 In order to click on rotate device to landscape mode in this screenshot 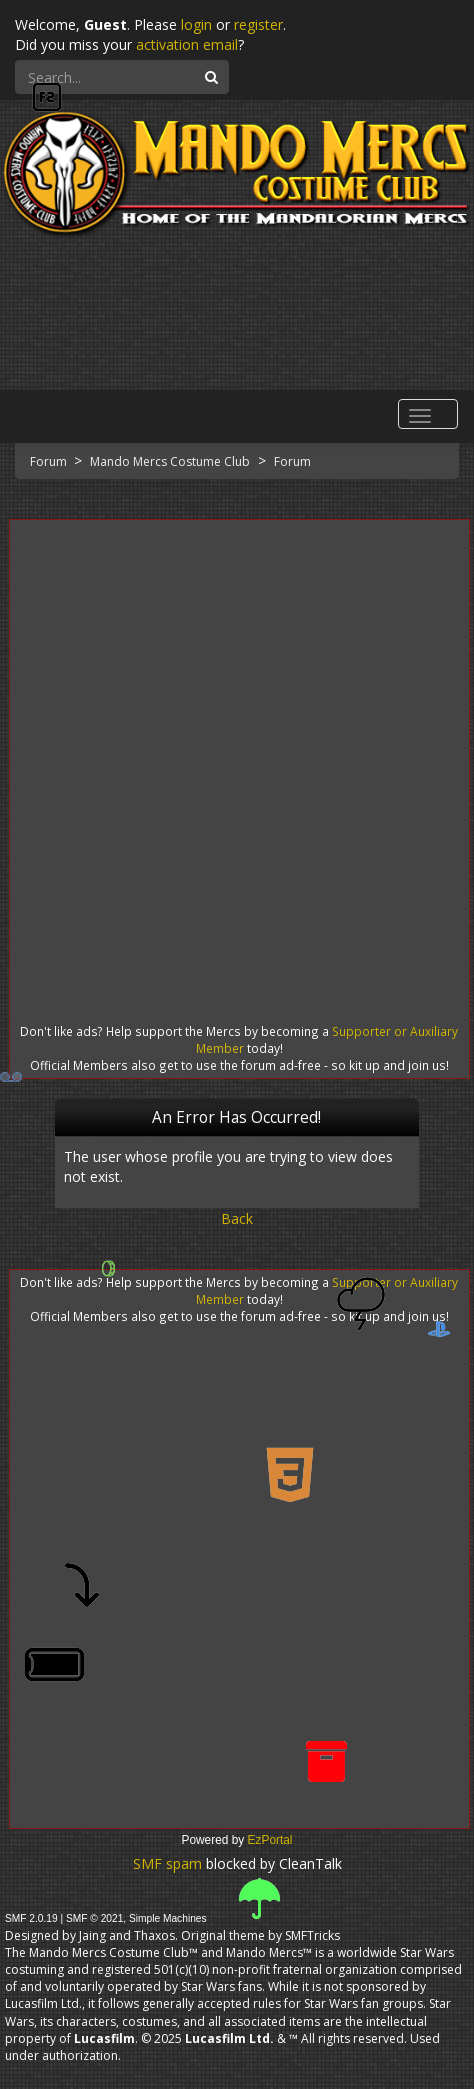, I will do `click(54, 1664)`.